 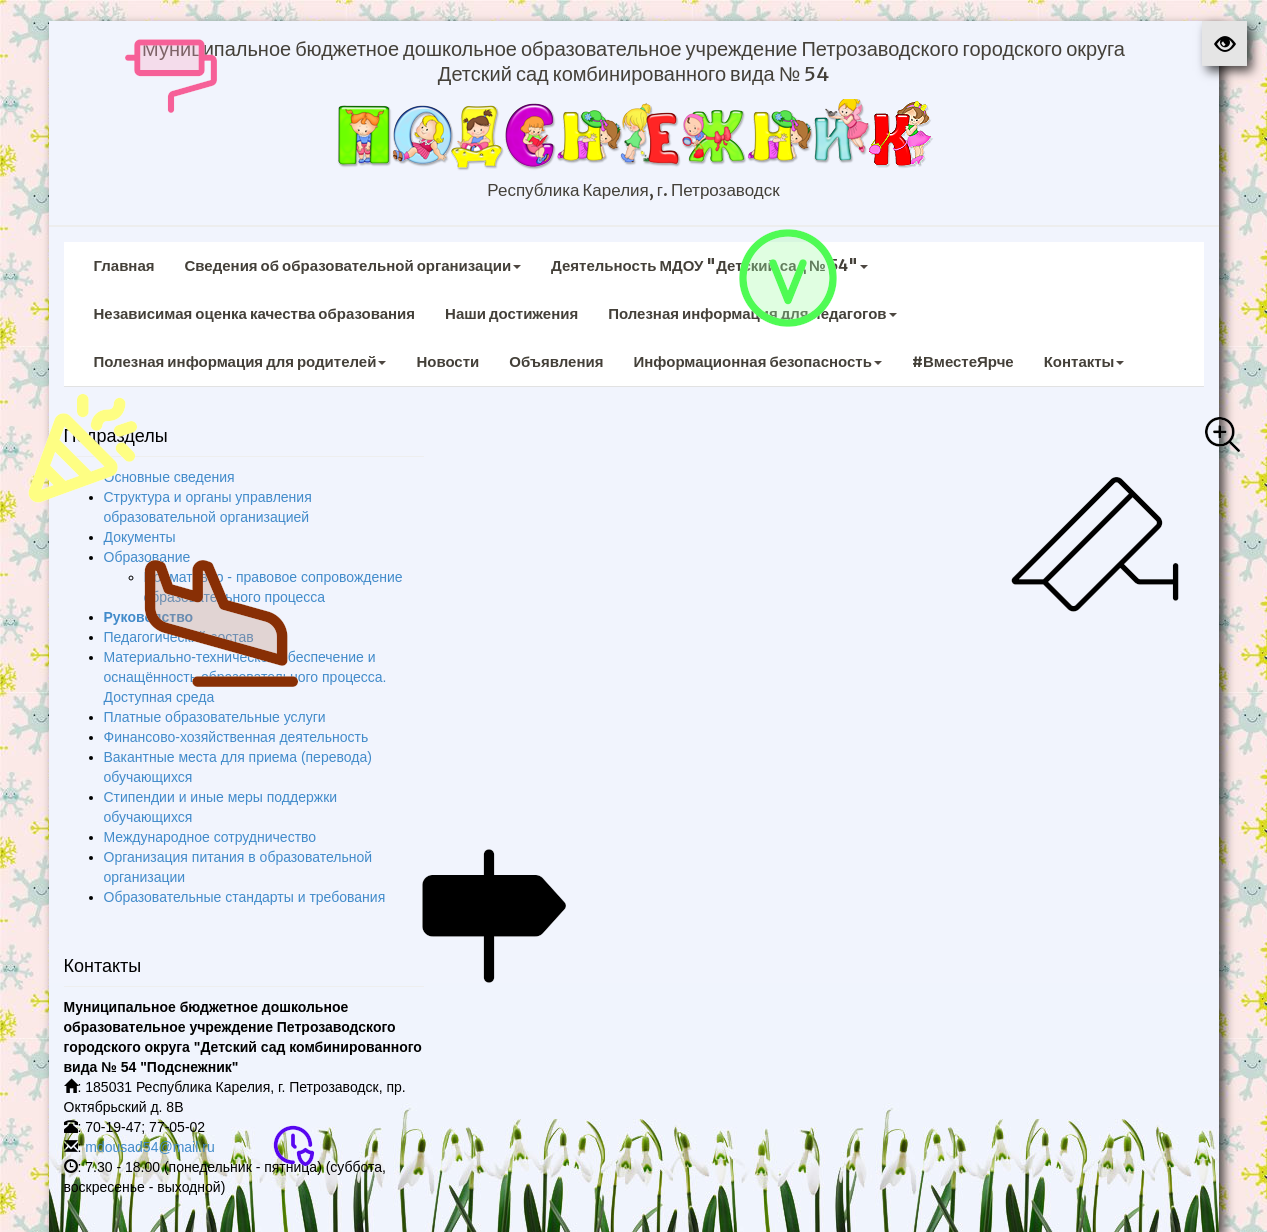 I want to click on indicates flight arrival status, so click(x=213, y=623).